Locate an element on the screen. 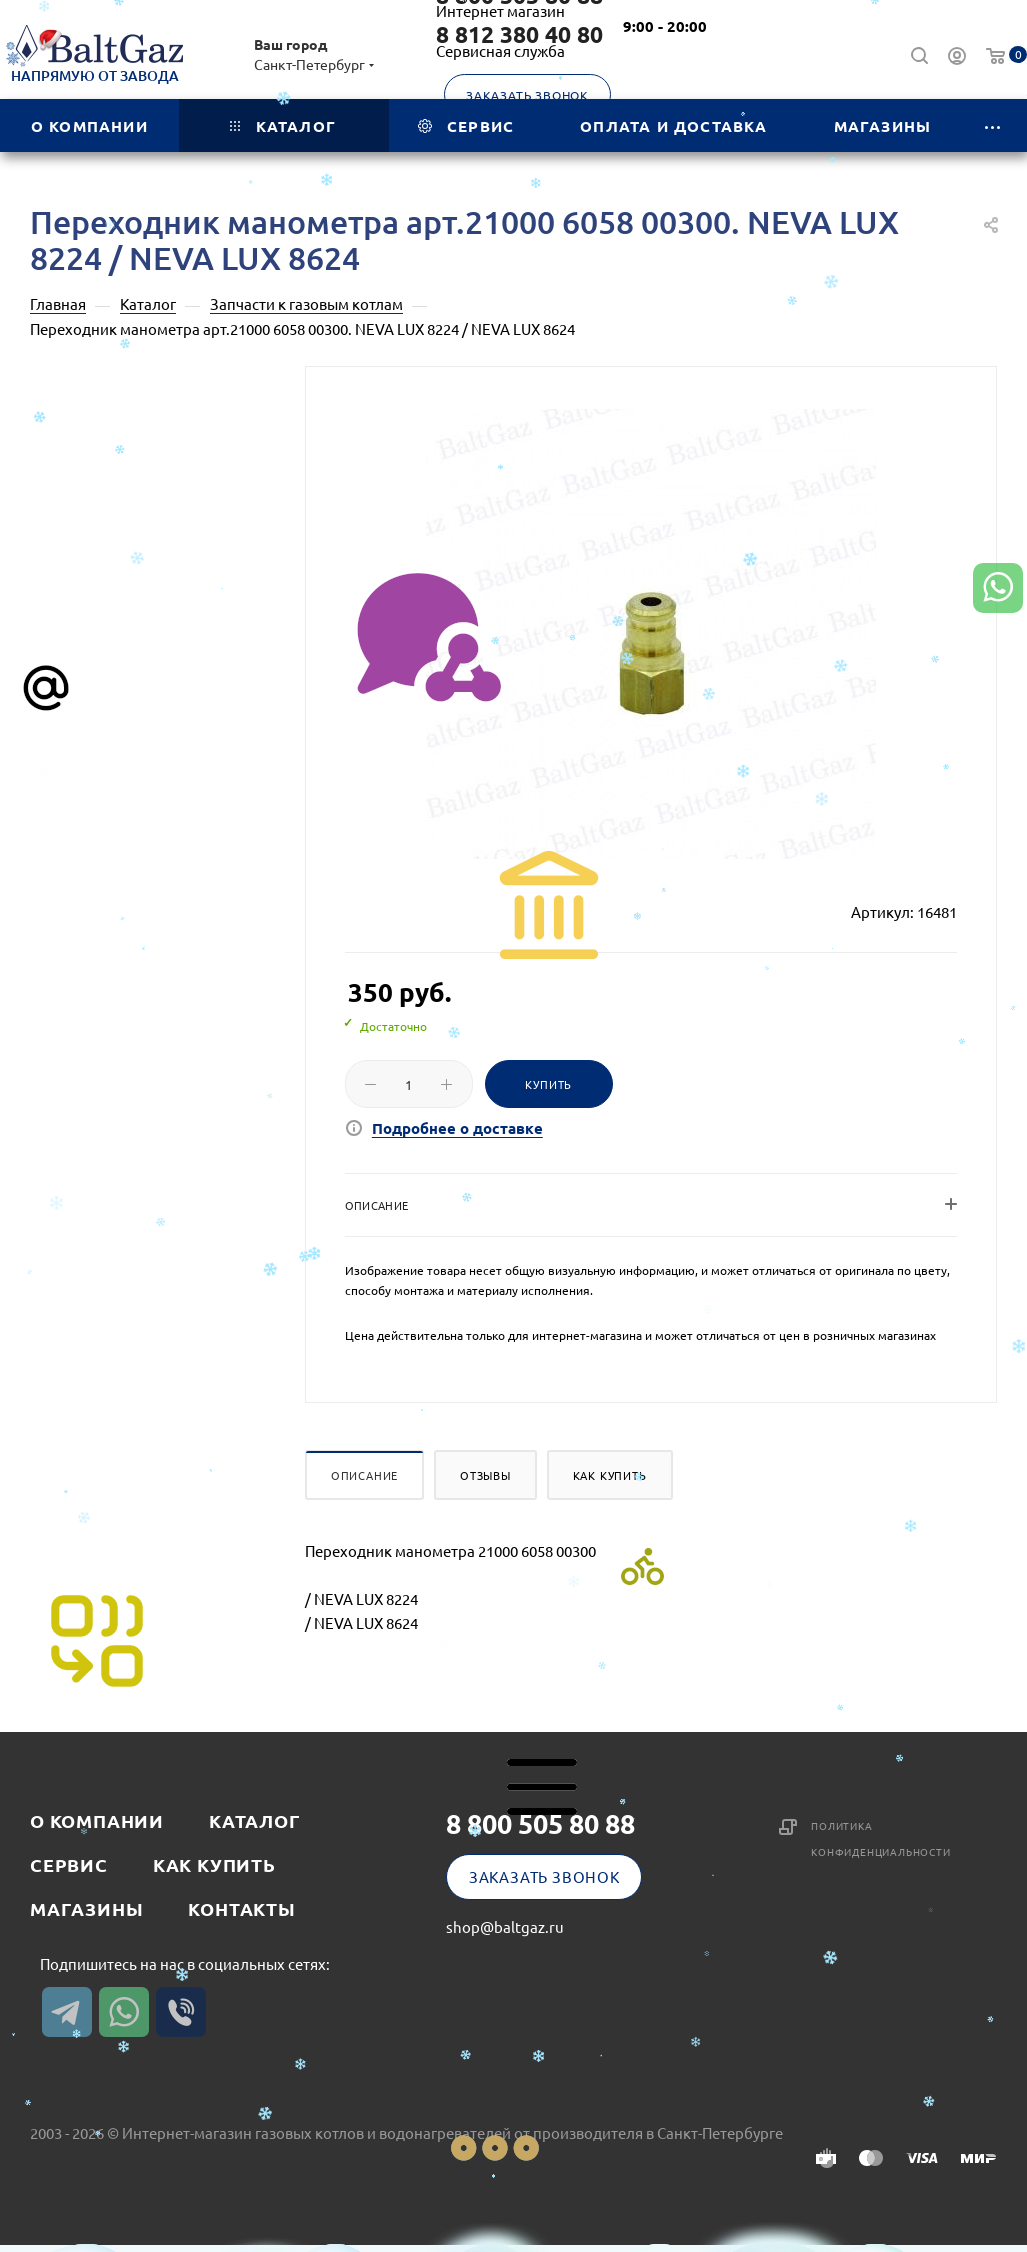 Image resolution: width=1027 pixels, height=2252 pixels. merge or combine selected items is located at coordinates (97, 1641).